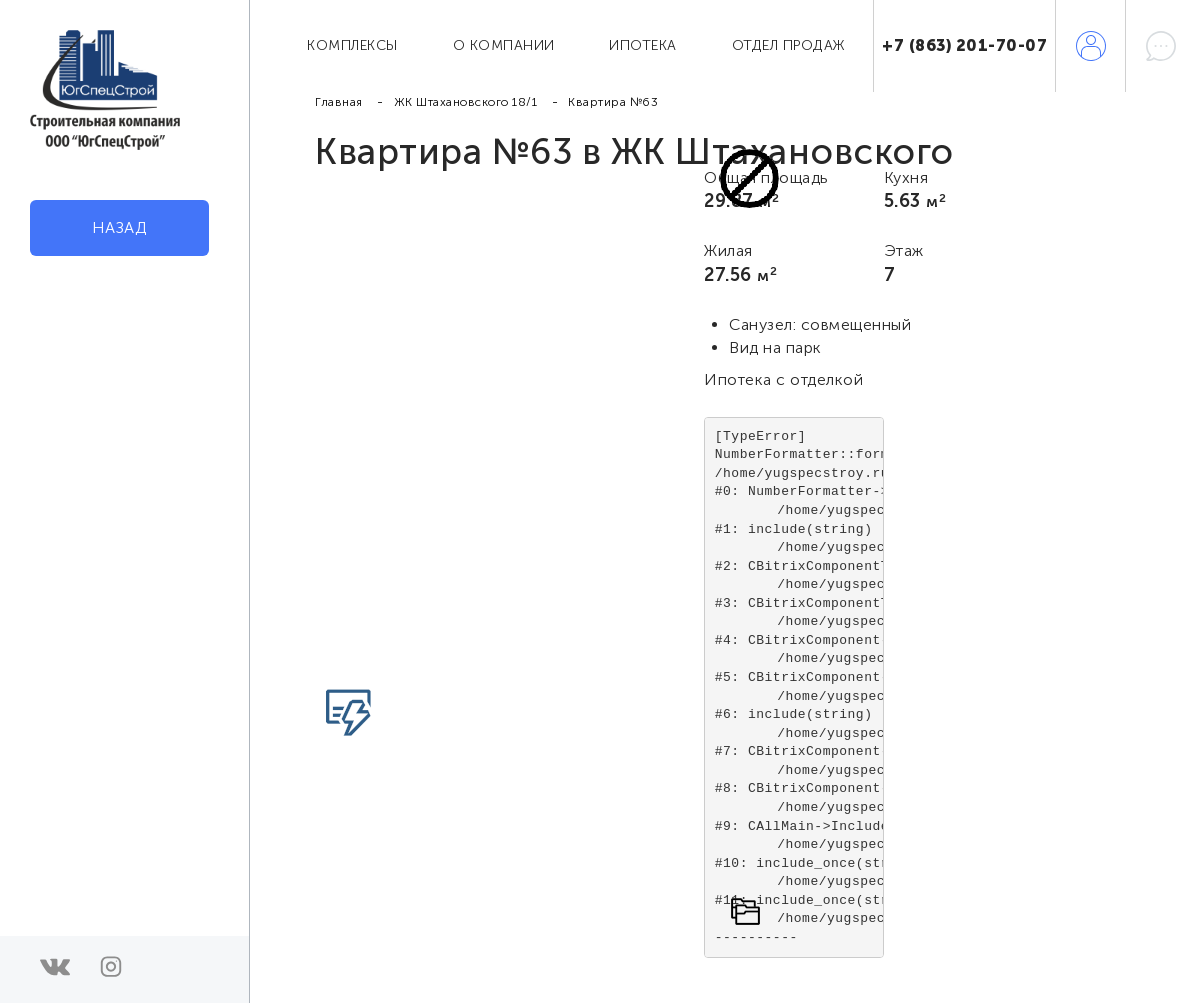 The height and width of the screenshot is (1003, 1195). Describe the element at coordinates (346, 713) in the screenshot. I see `configure github actions workflow` at that location.